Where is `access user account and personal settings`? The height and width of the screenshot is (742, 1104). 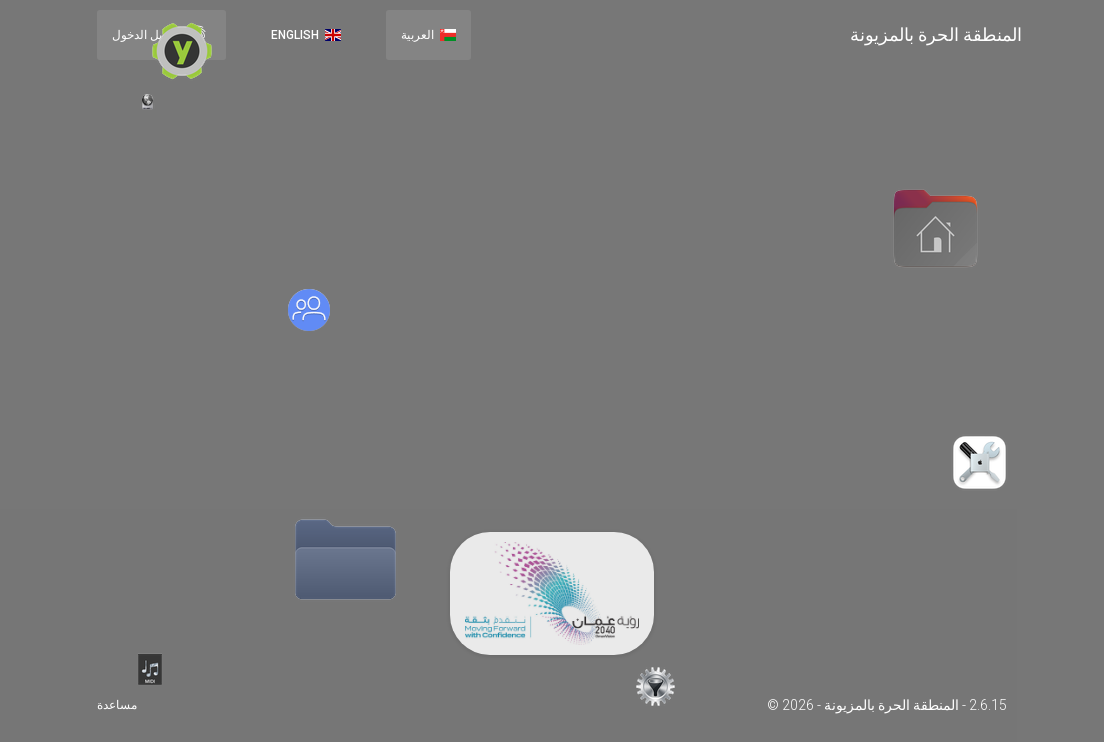 access user account and personal settings is located at coordinates (309, 310).